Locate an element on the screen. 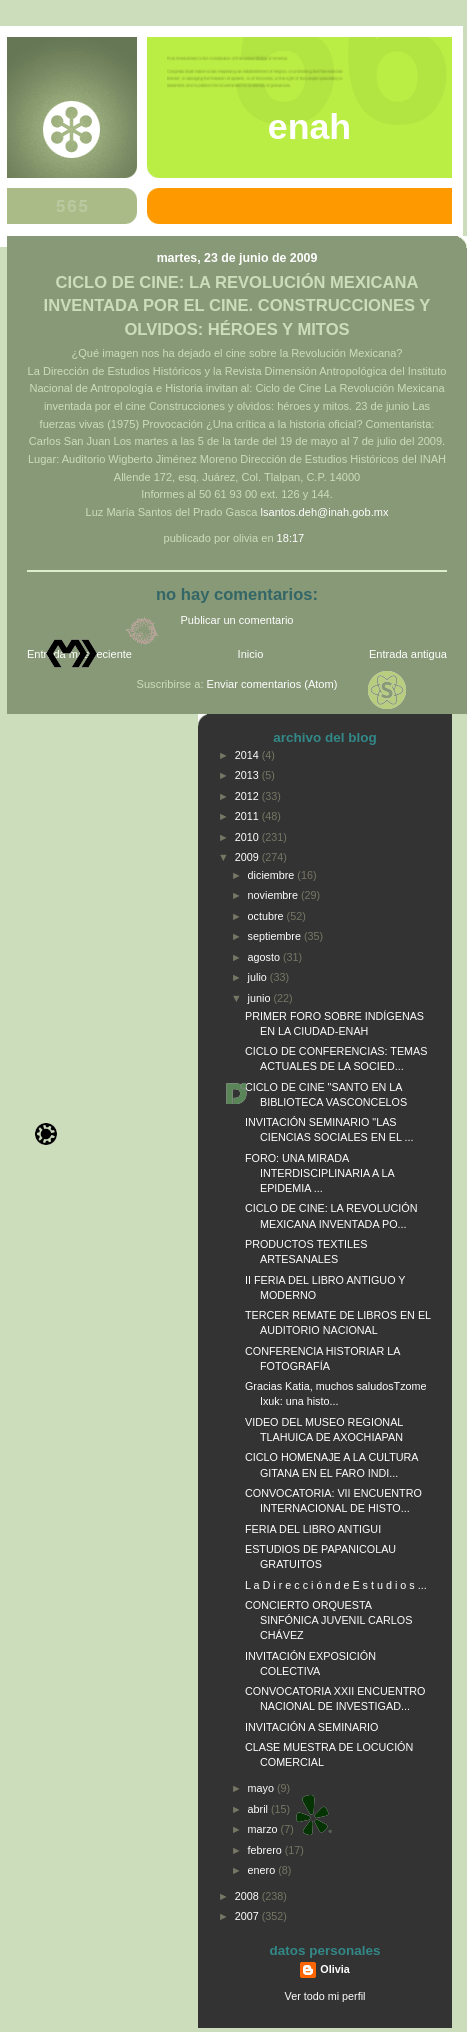 Image resolution: width=467 pixels, height=2032 pixels. open Dolibarr ERP/CRM application is located at coordinates (236, 1093).